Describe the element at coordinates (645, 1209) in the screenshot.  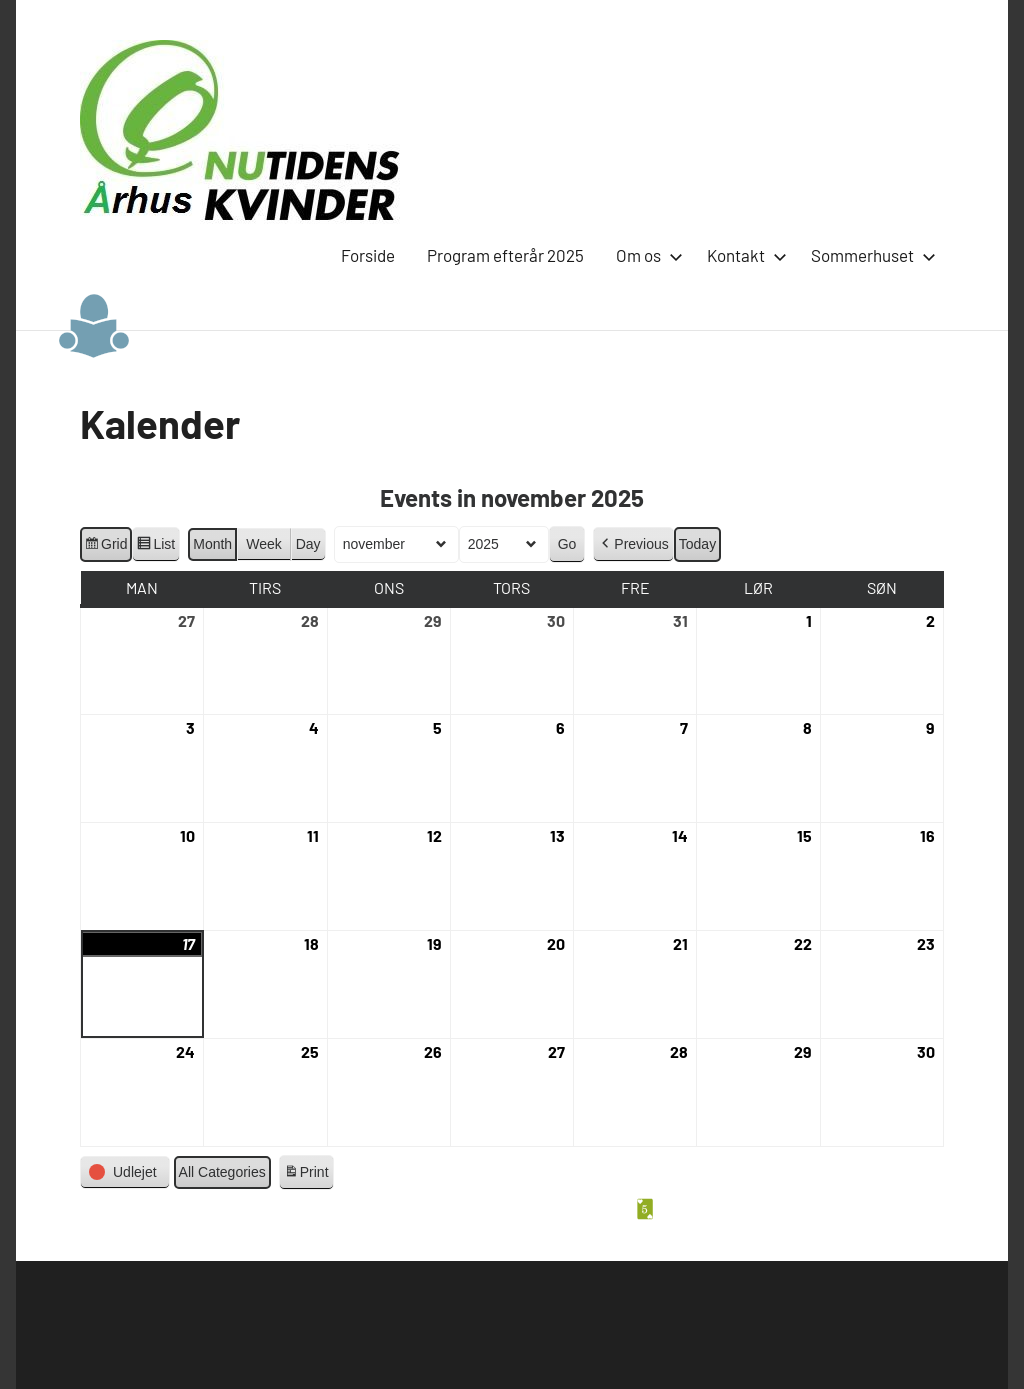
I see `five of hearts playing card` at that location.